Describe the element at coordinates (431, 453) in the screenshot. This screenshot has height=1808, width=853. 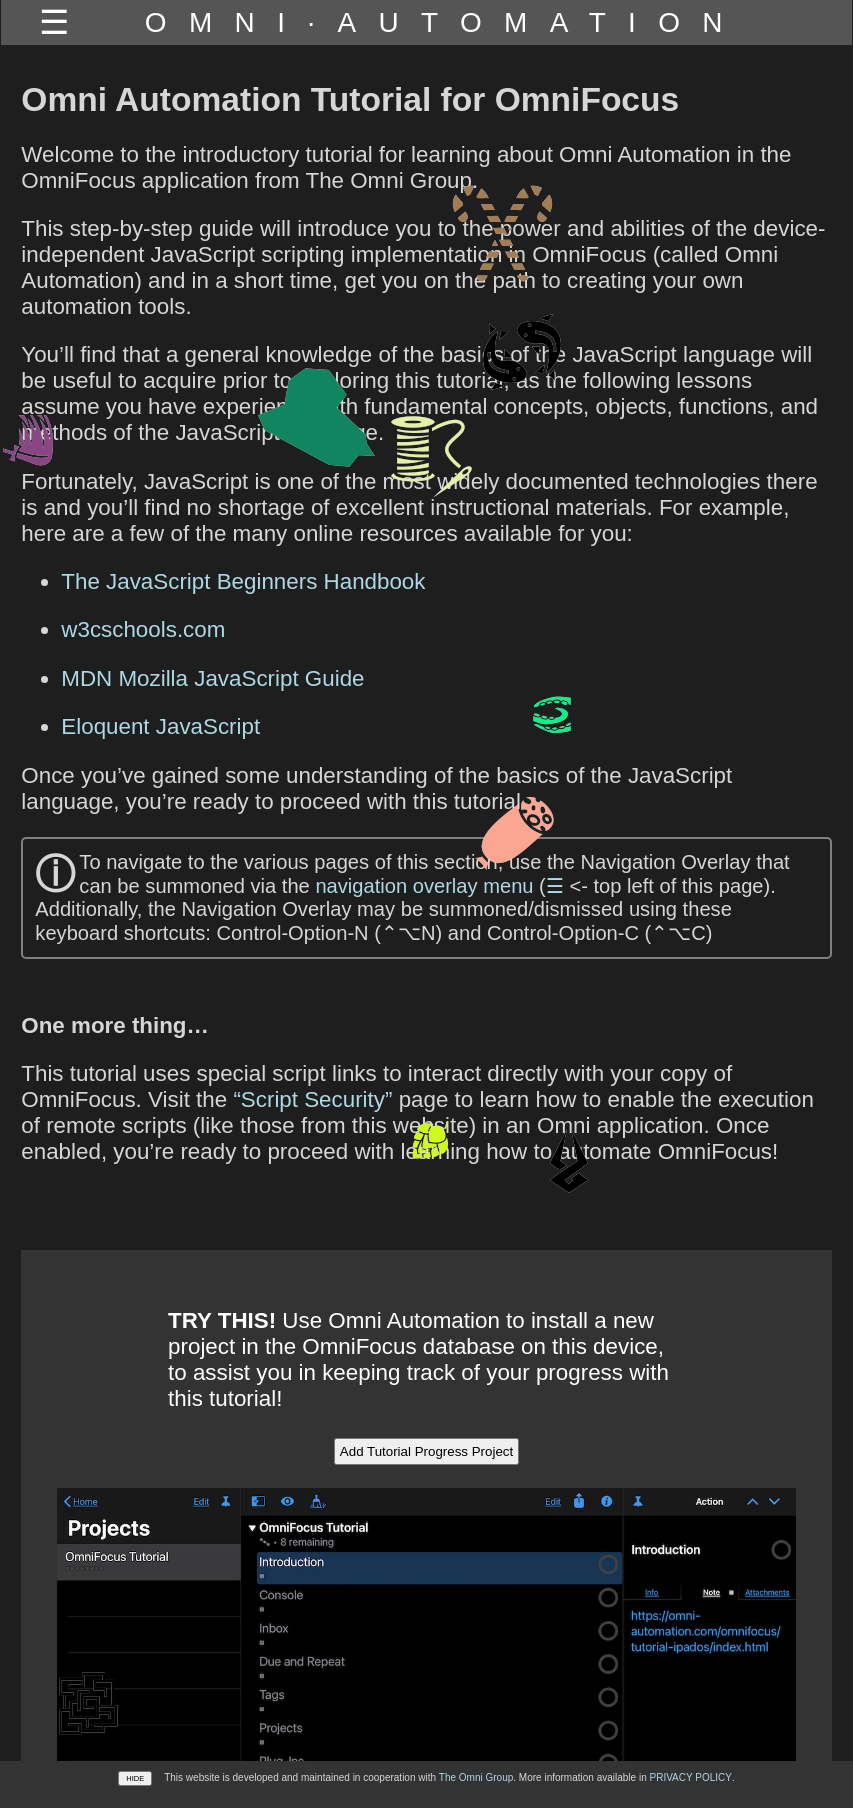
I see `access sewing or crafting tools` at that location.